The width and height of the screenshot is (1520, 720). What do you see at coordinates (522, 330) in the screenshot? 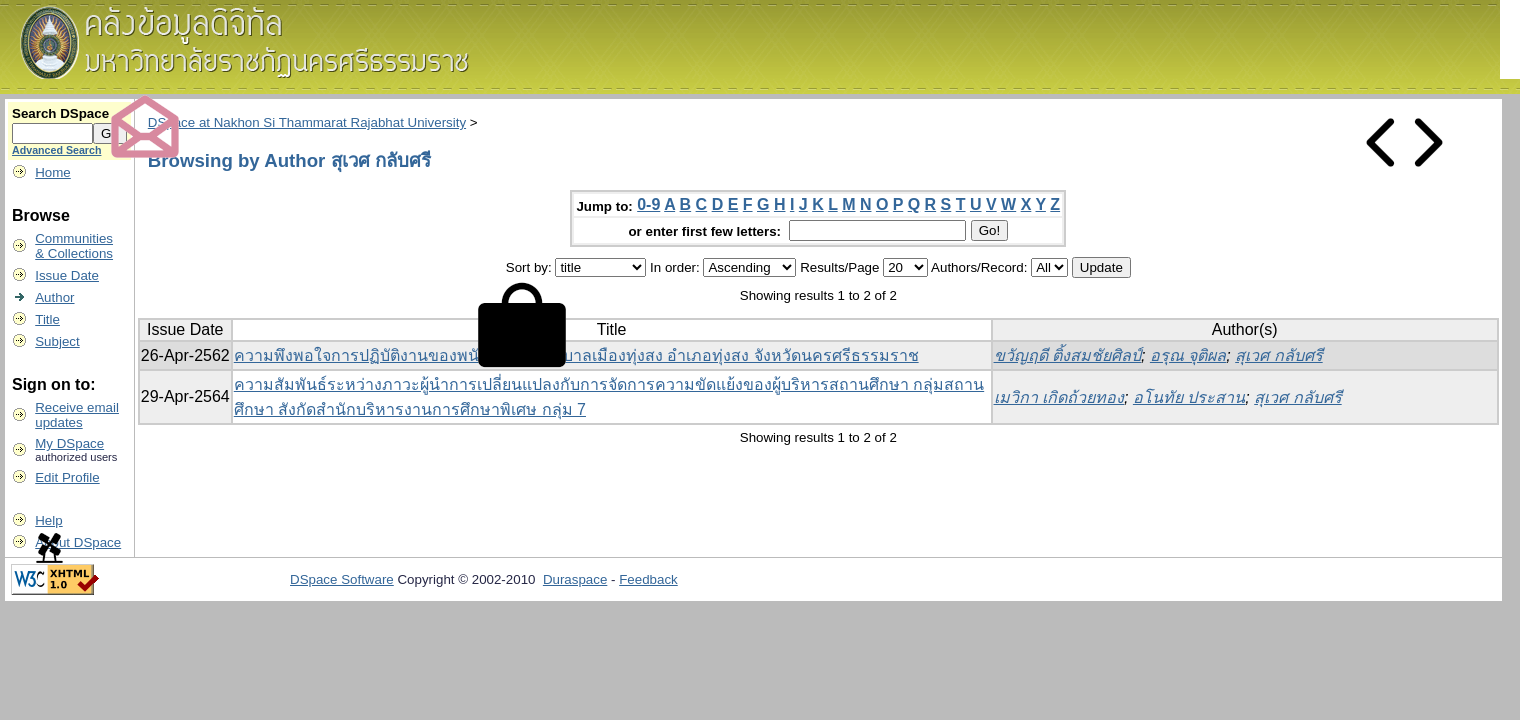
I see `view your shopping bag` at bounding box center [522, 330].